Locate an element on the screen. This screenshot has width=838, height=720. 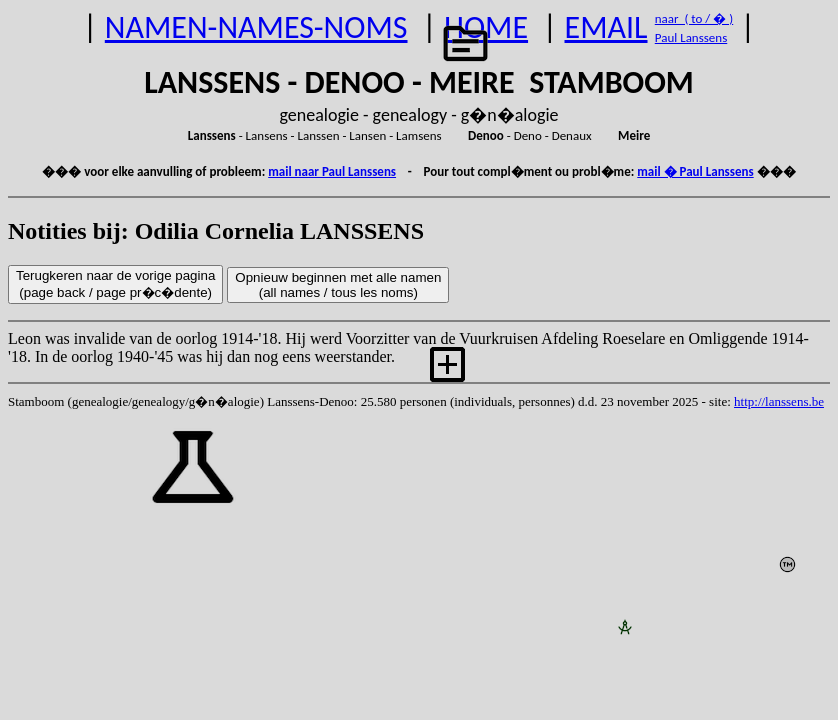
add a new item or entry is located at coordinates (447, 364).